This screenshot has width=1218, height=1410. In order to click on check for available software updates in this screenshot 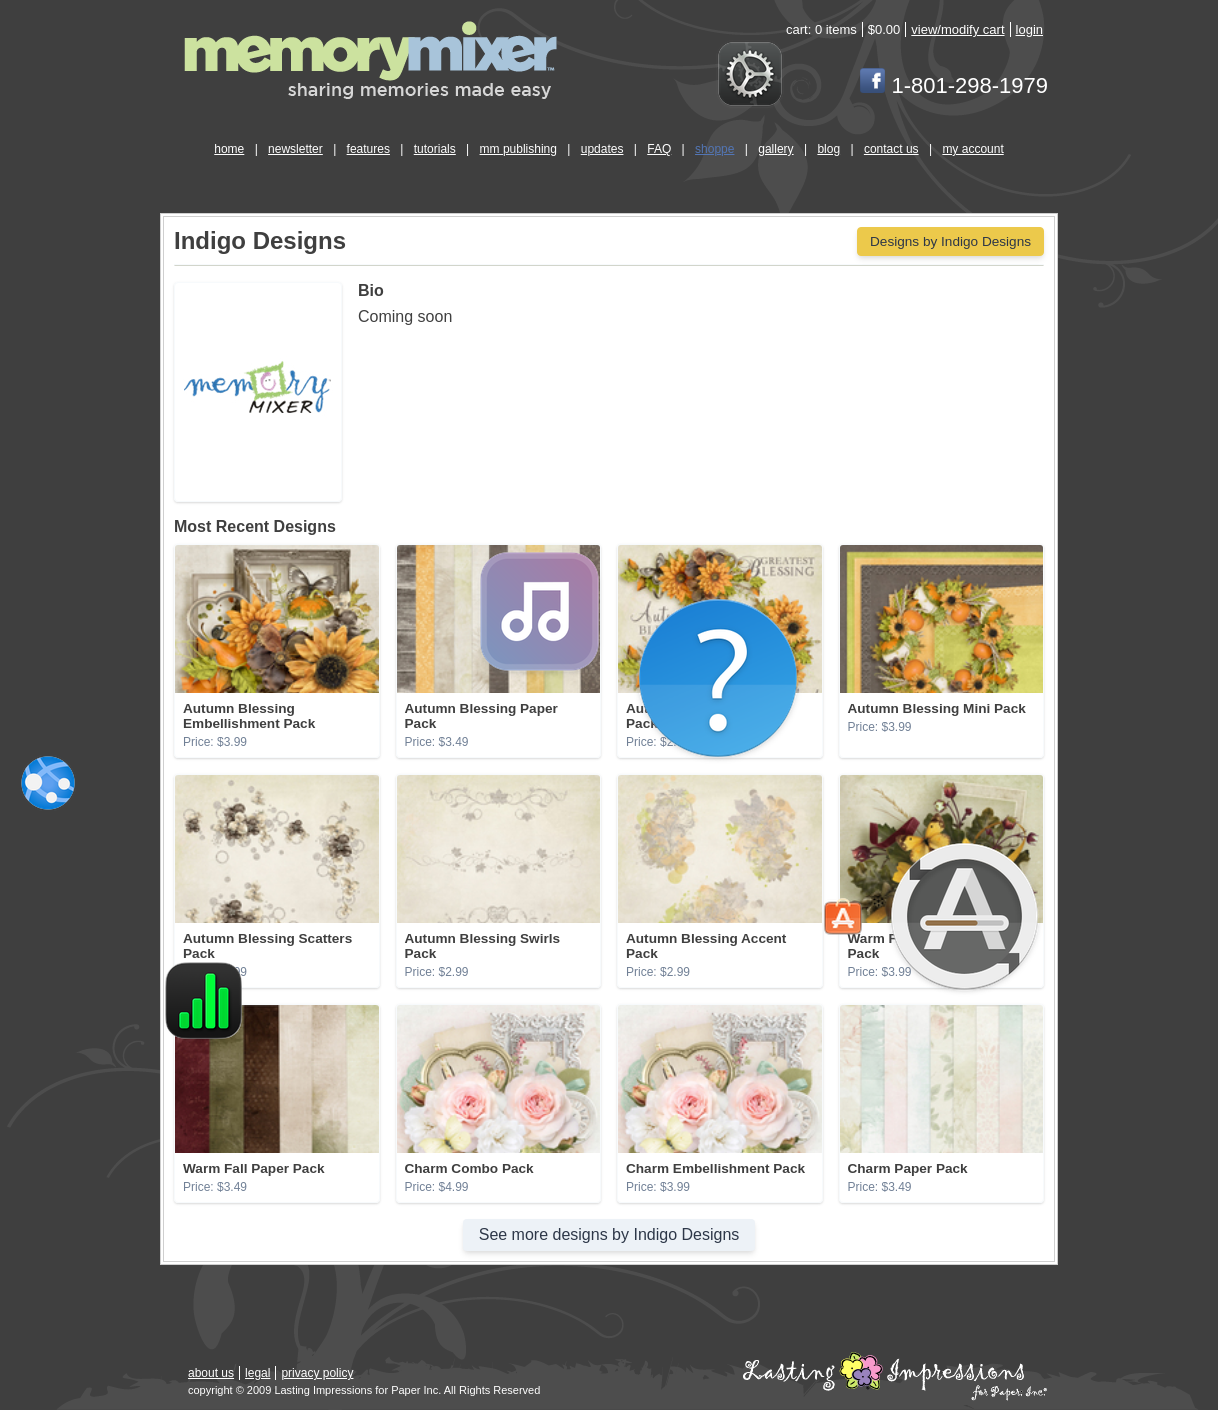, I will do `click(964, 916)`.